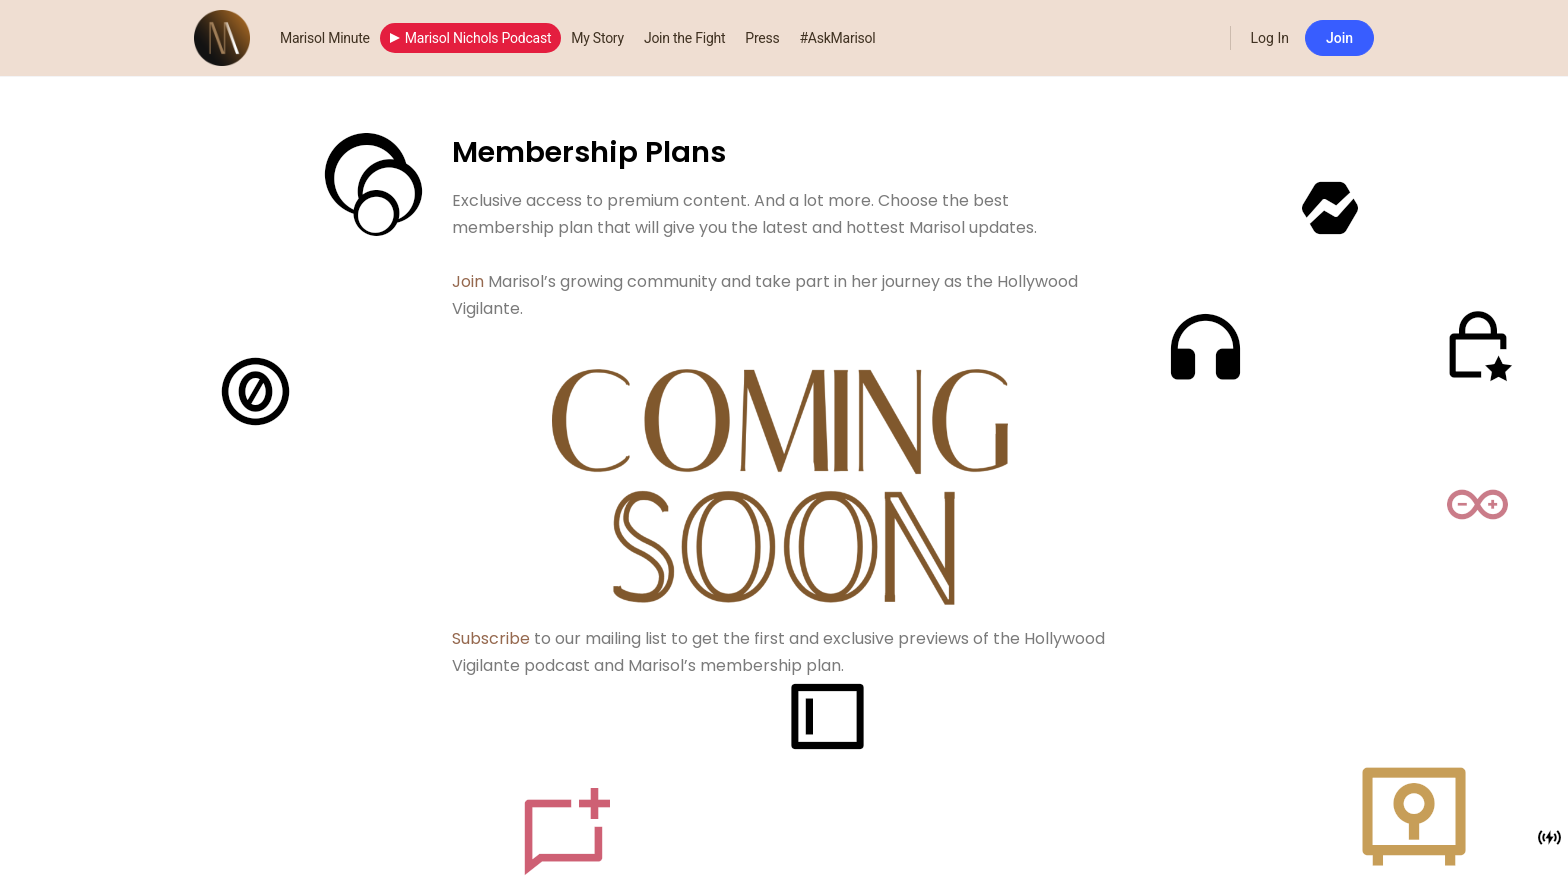 This screenshot has height=892, width=1568. I want to click on OCLC company logo, so click(373, 184).